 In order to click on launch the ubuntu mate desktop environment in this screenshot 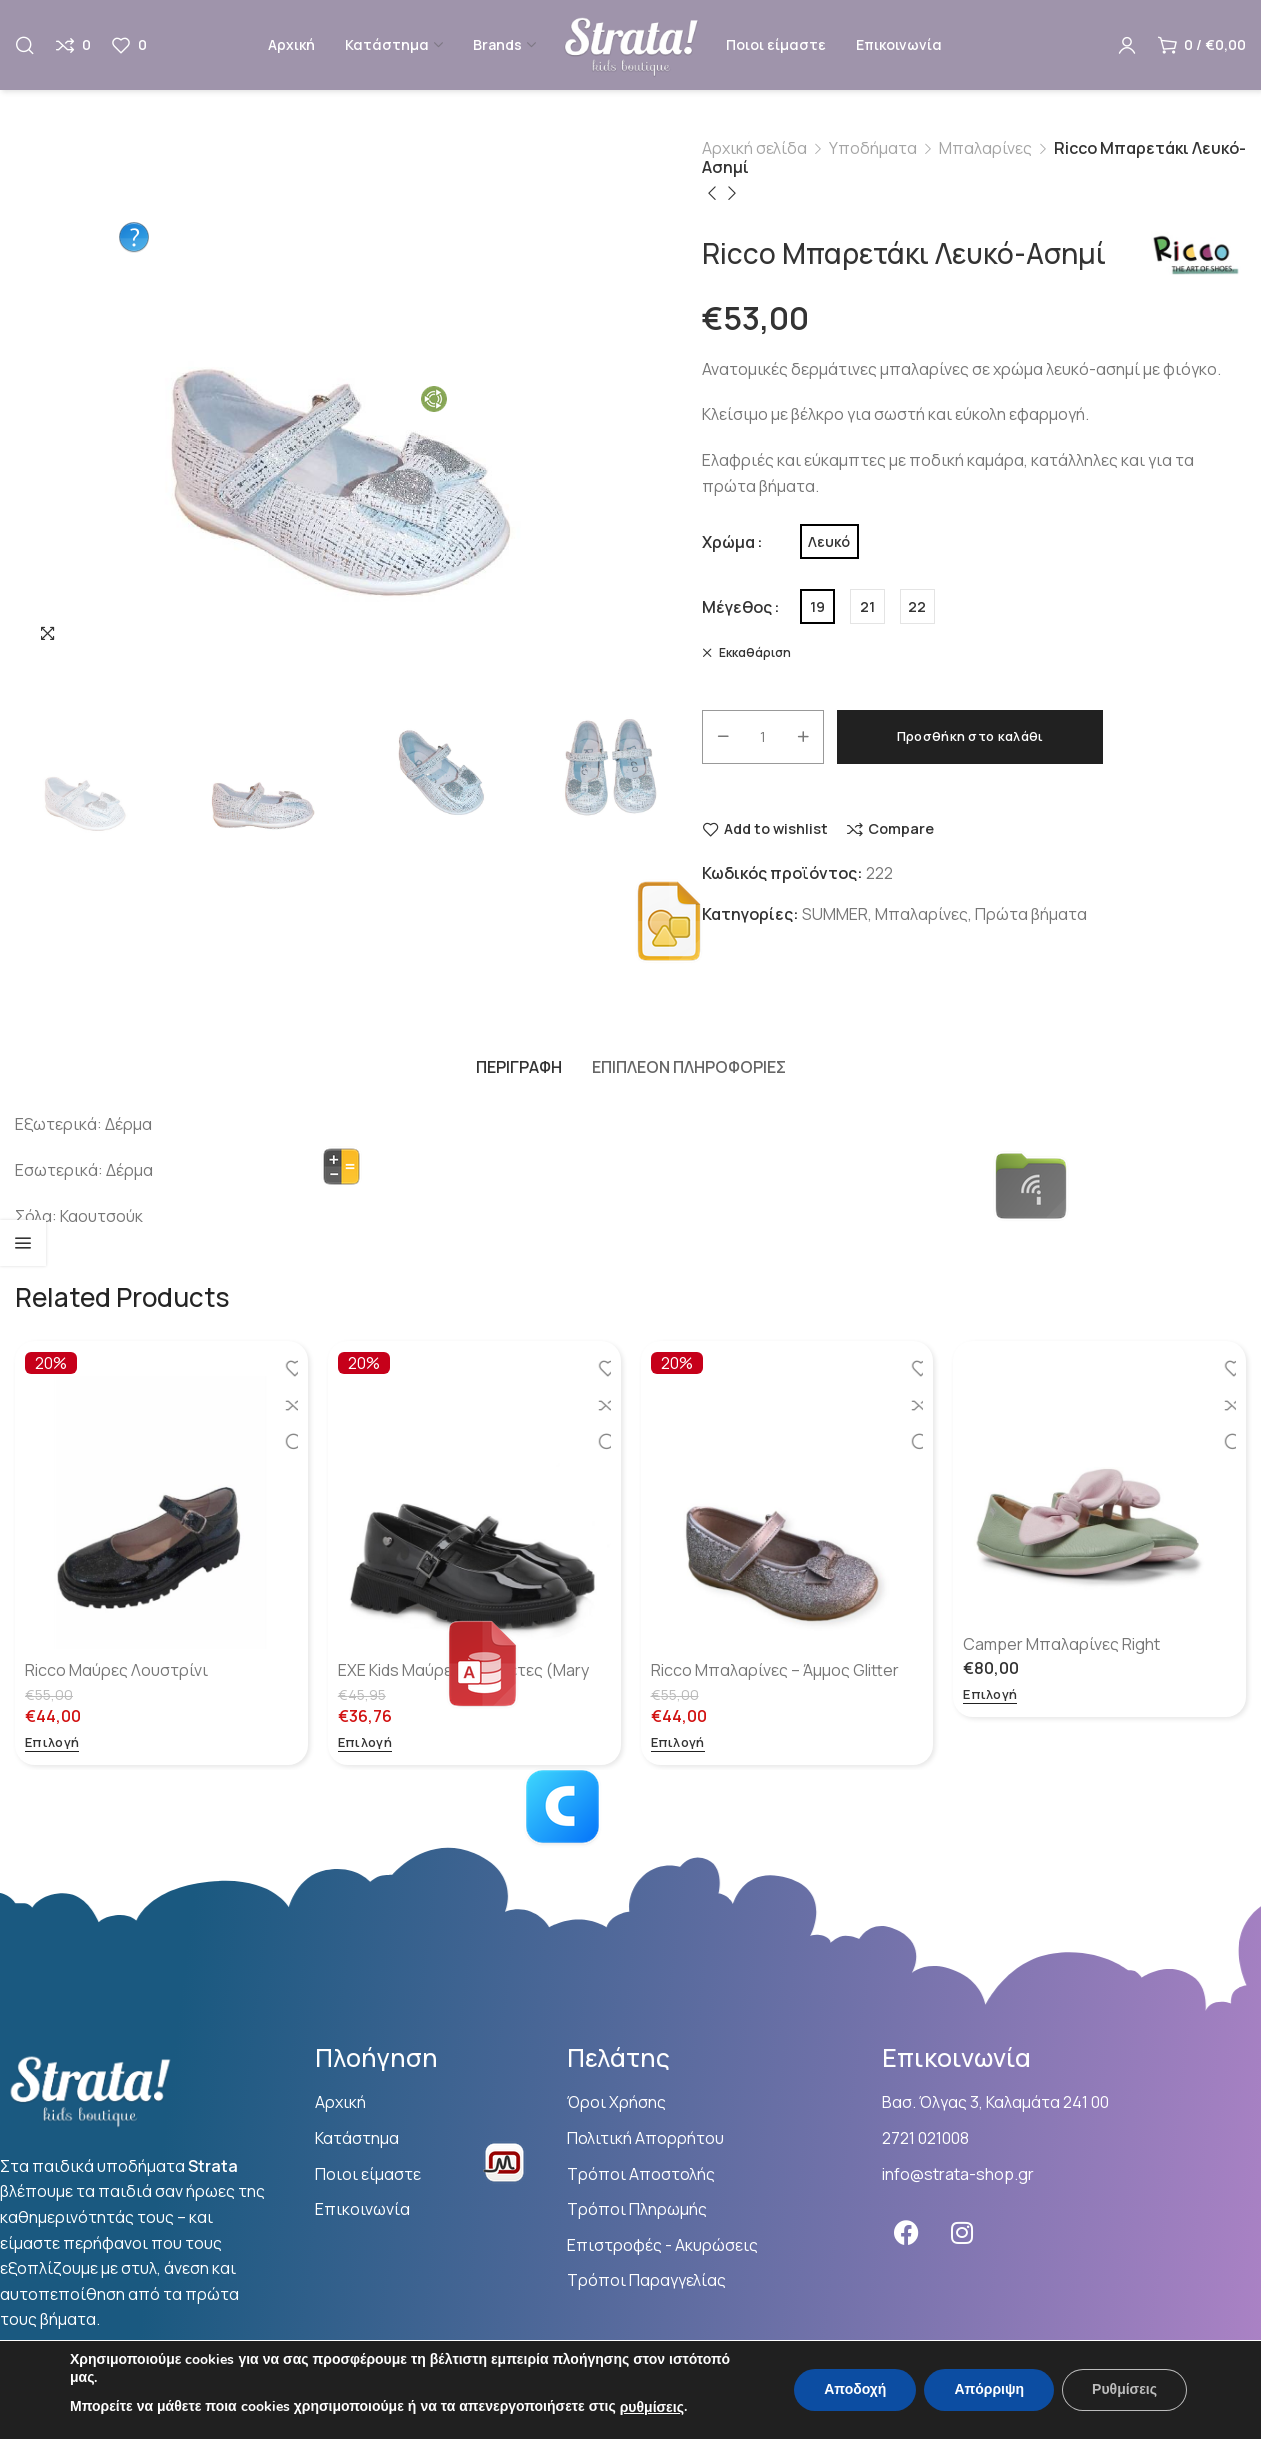, I will do `click(434, 399)`.